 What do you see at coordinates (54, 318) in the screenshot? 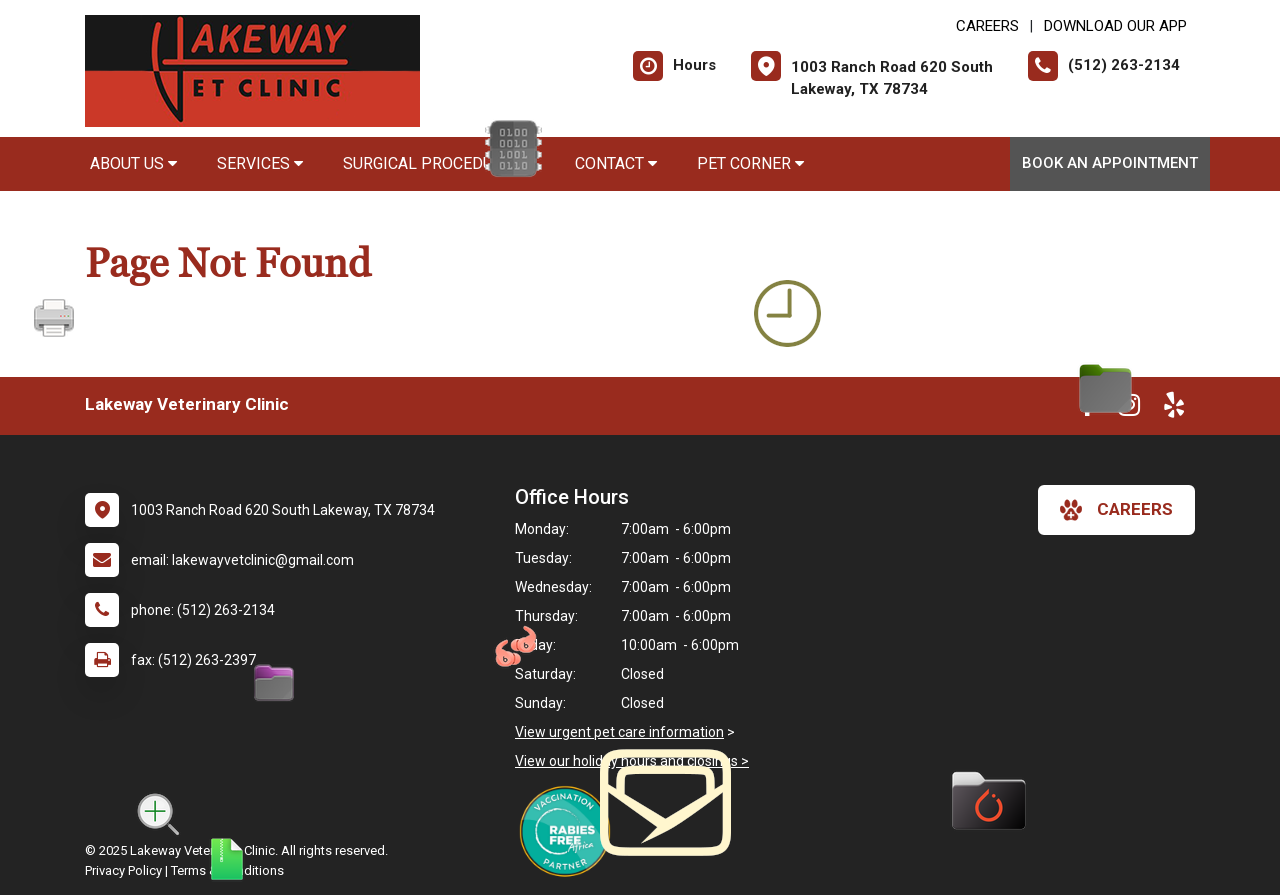
I see `print the current document` at bounding box center [54, 318].